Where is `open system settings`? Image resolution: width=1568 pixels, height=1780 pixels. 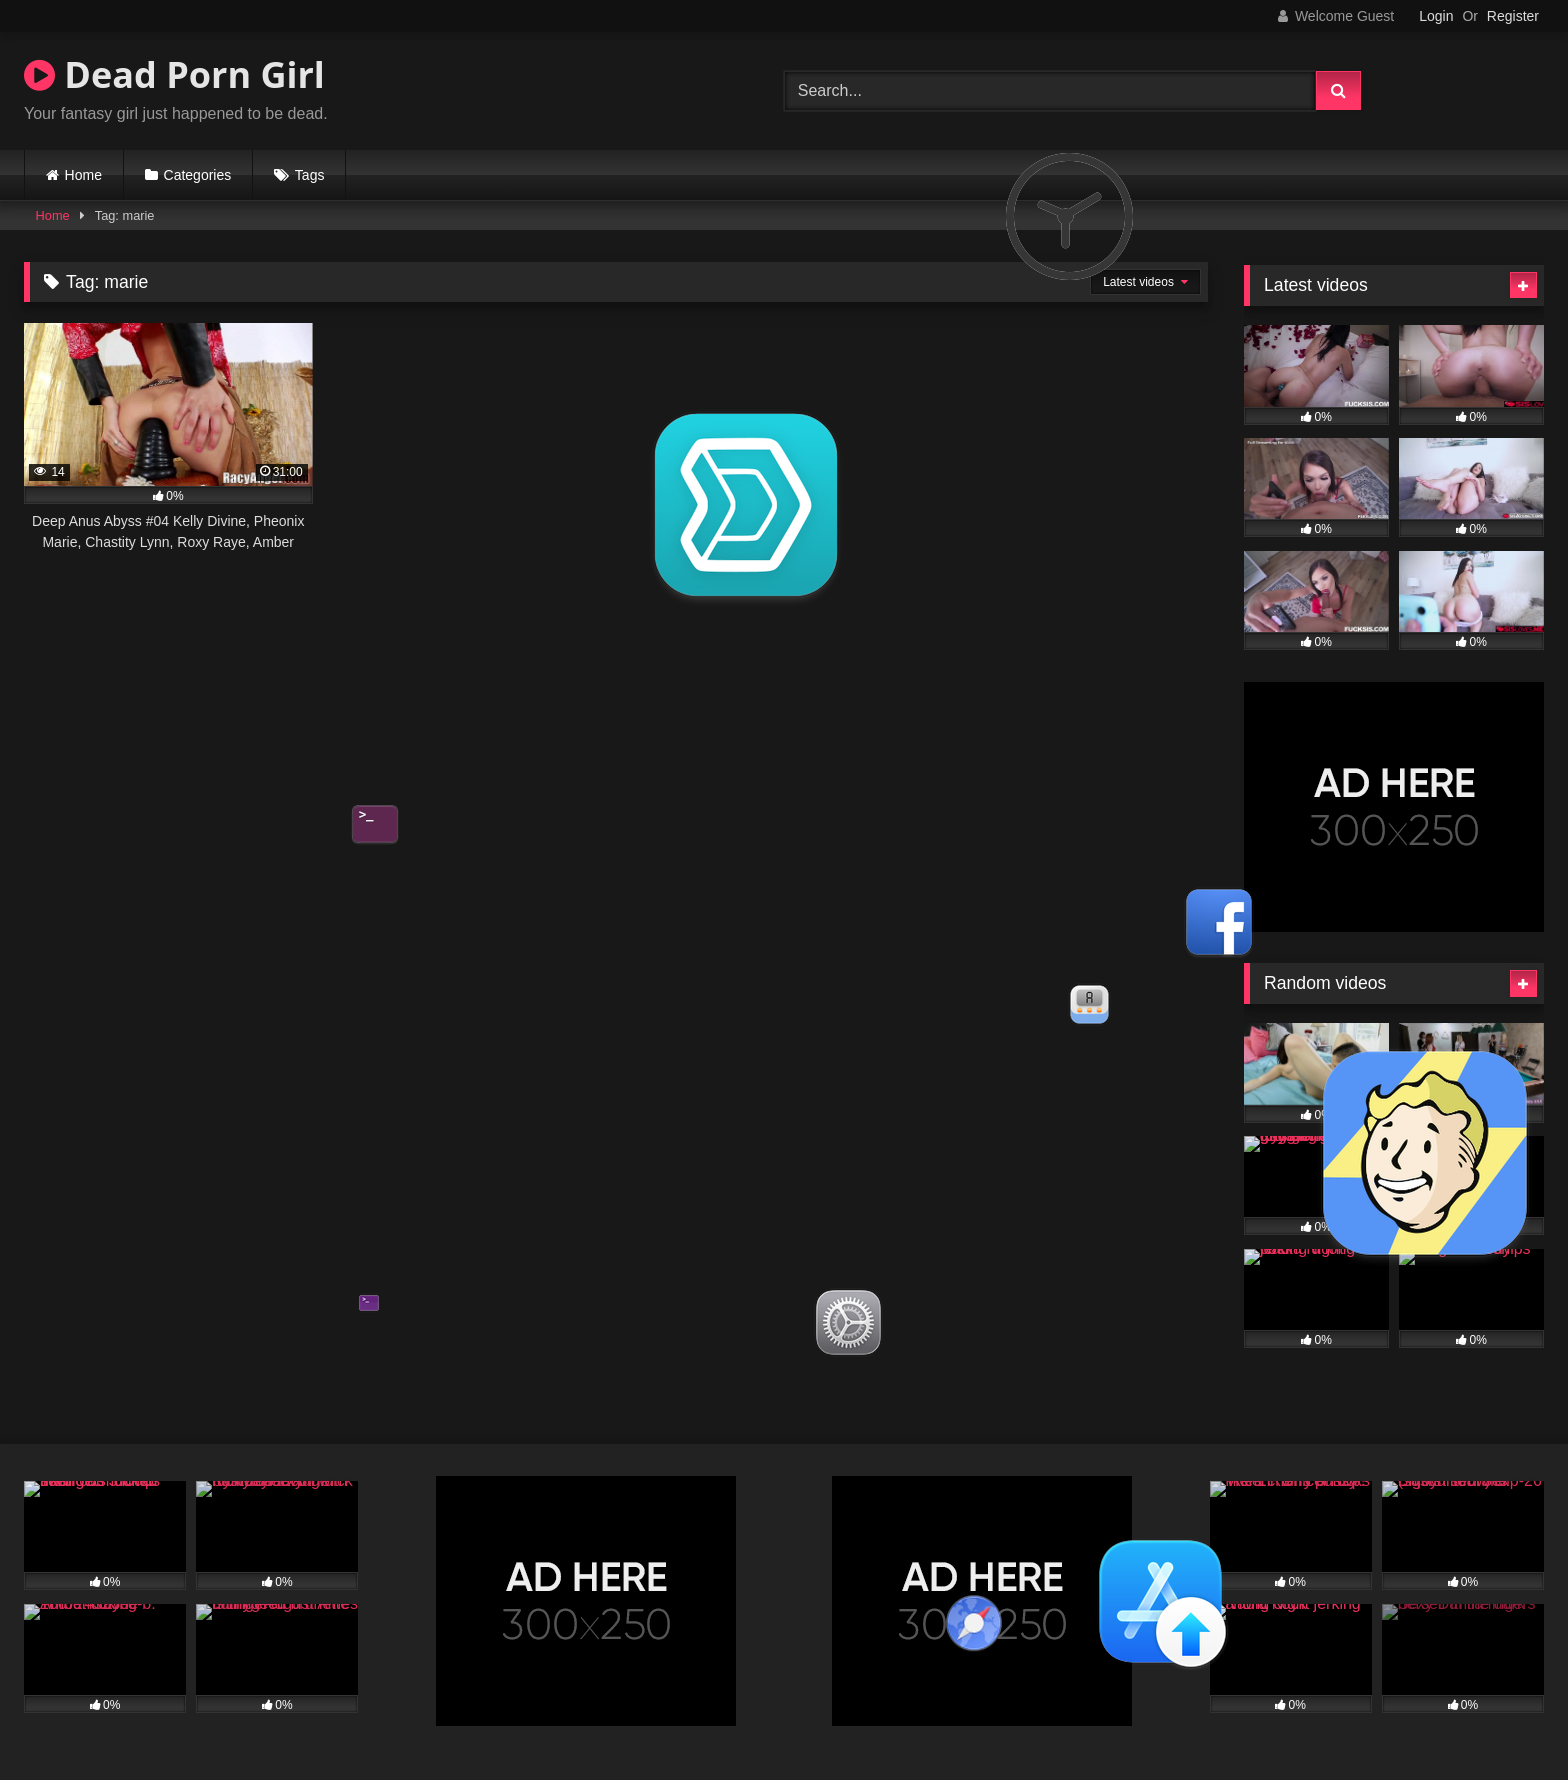 open system settings is located at coordinates (848, 1322).